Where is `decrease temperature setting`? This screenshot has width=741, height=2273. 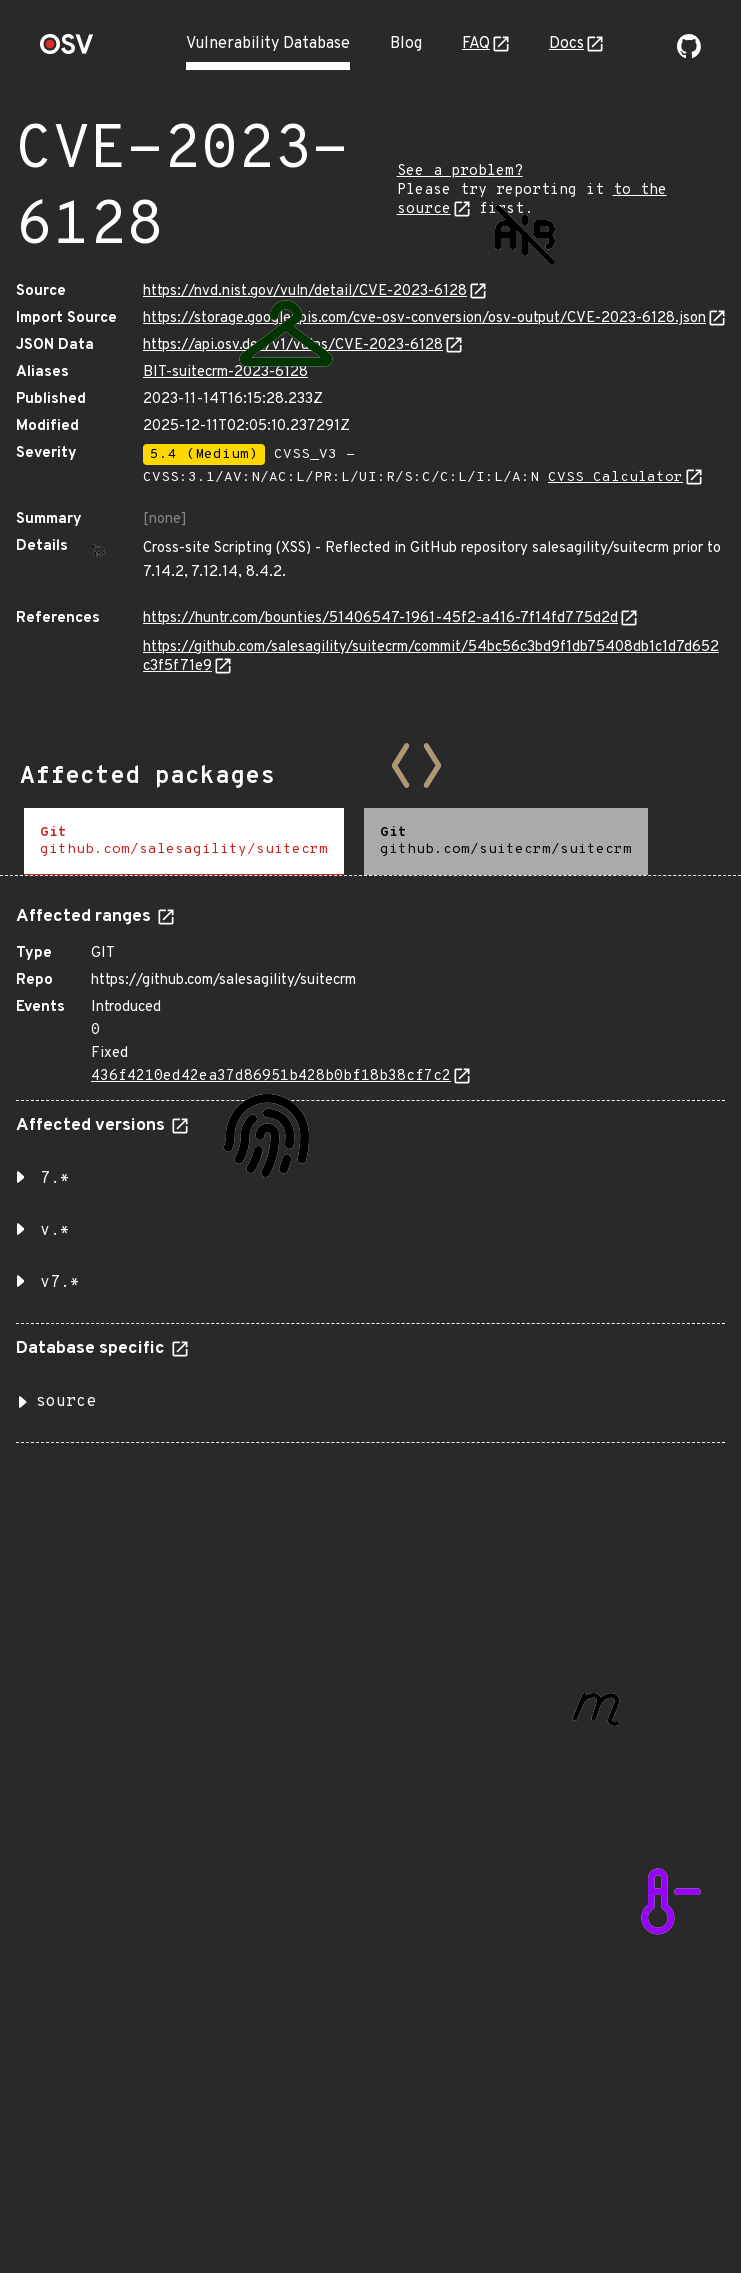
decrease temperature setting is located at coordinates (664, 1901).